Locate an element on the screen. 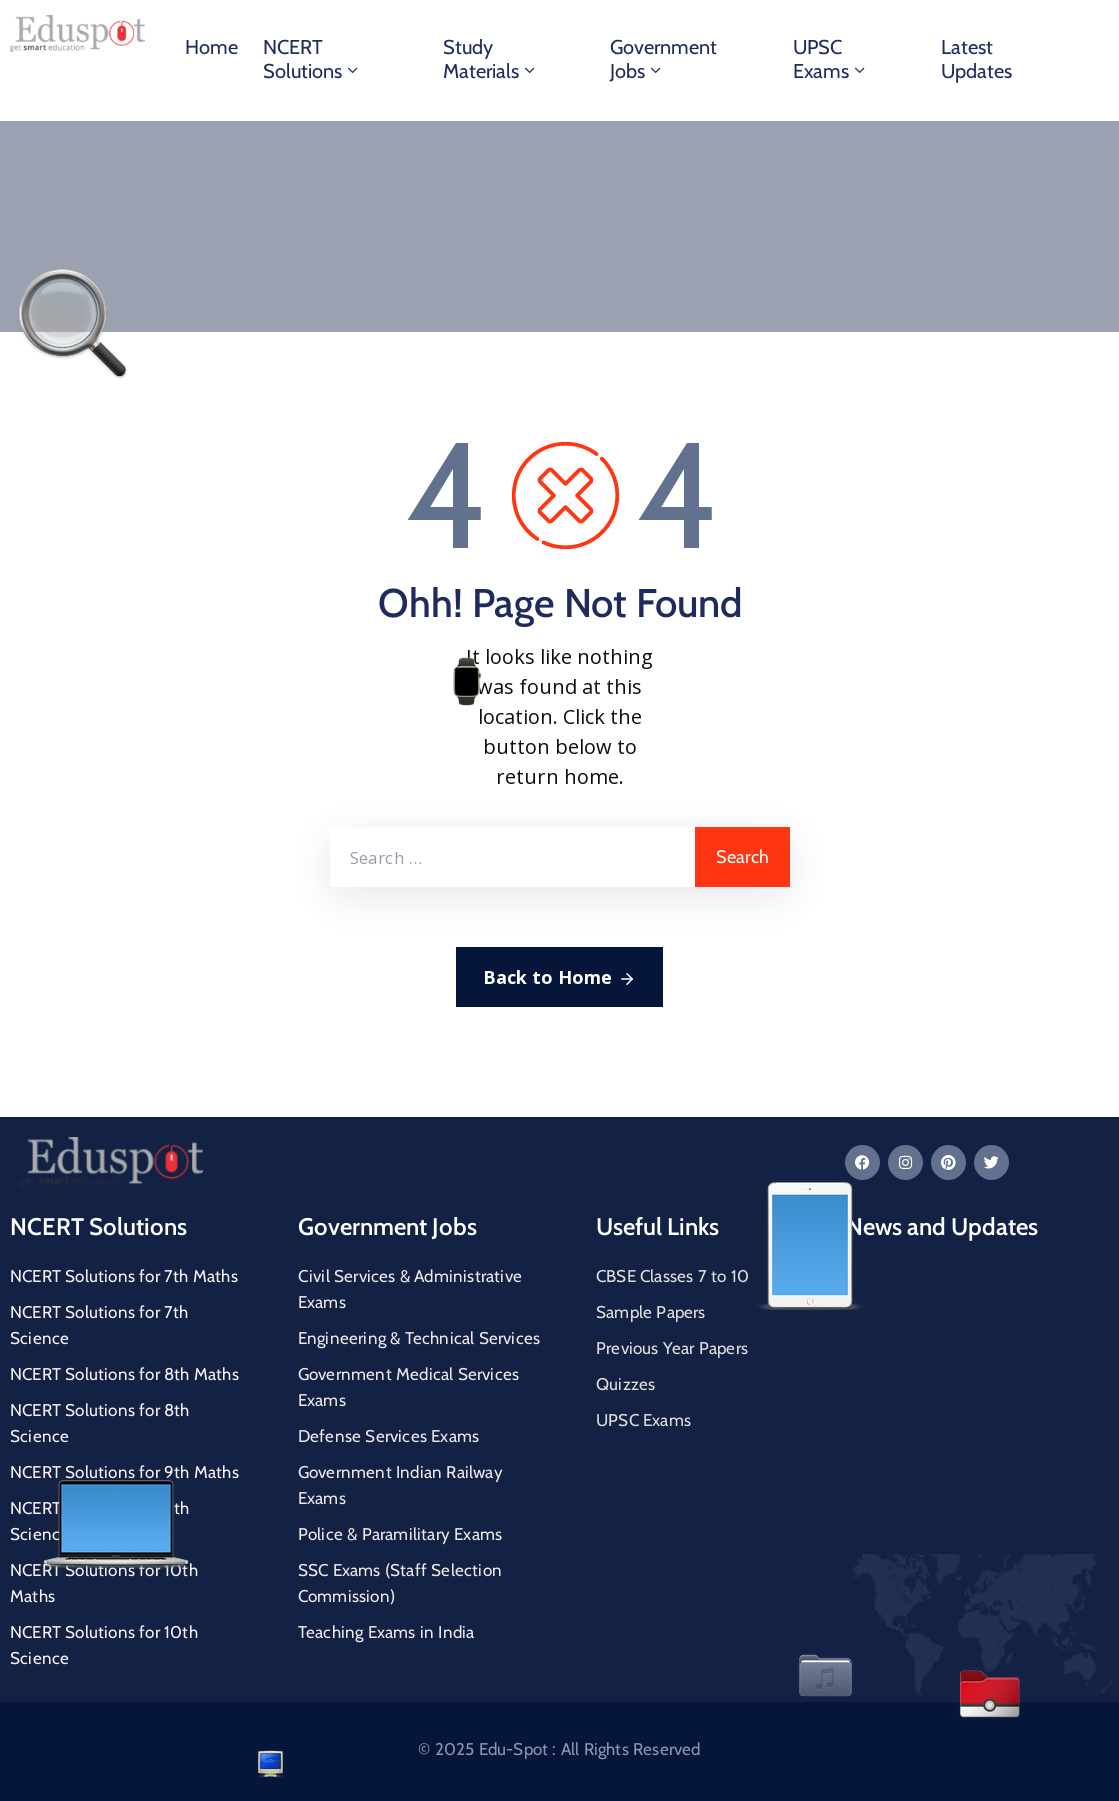 This screenshot has height=1801, width=1119. open pokémon-themed folder is located at coordinates (989, 1695).